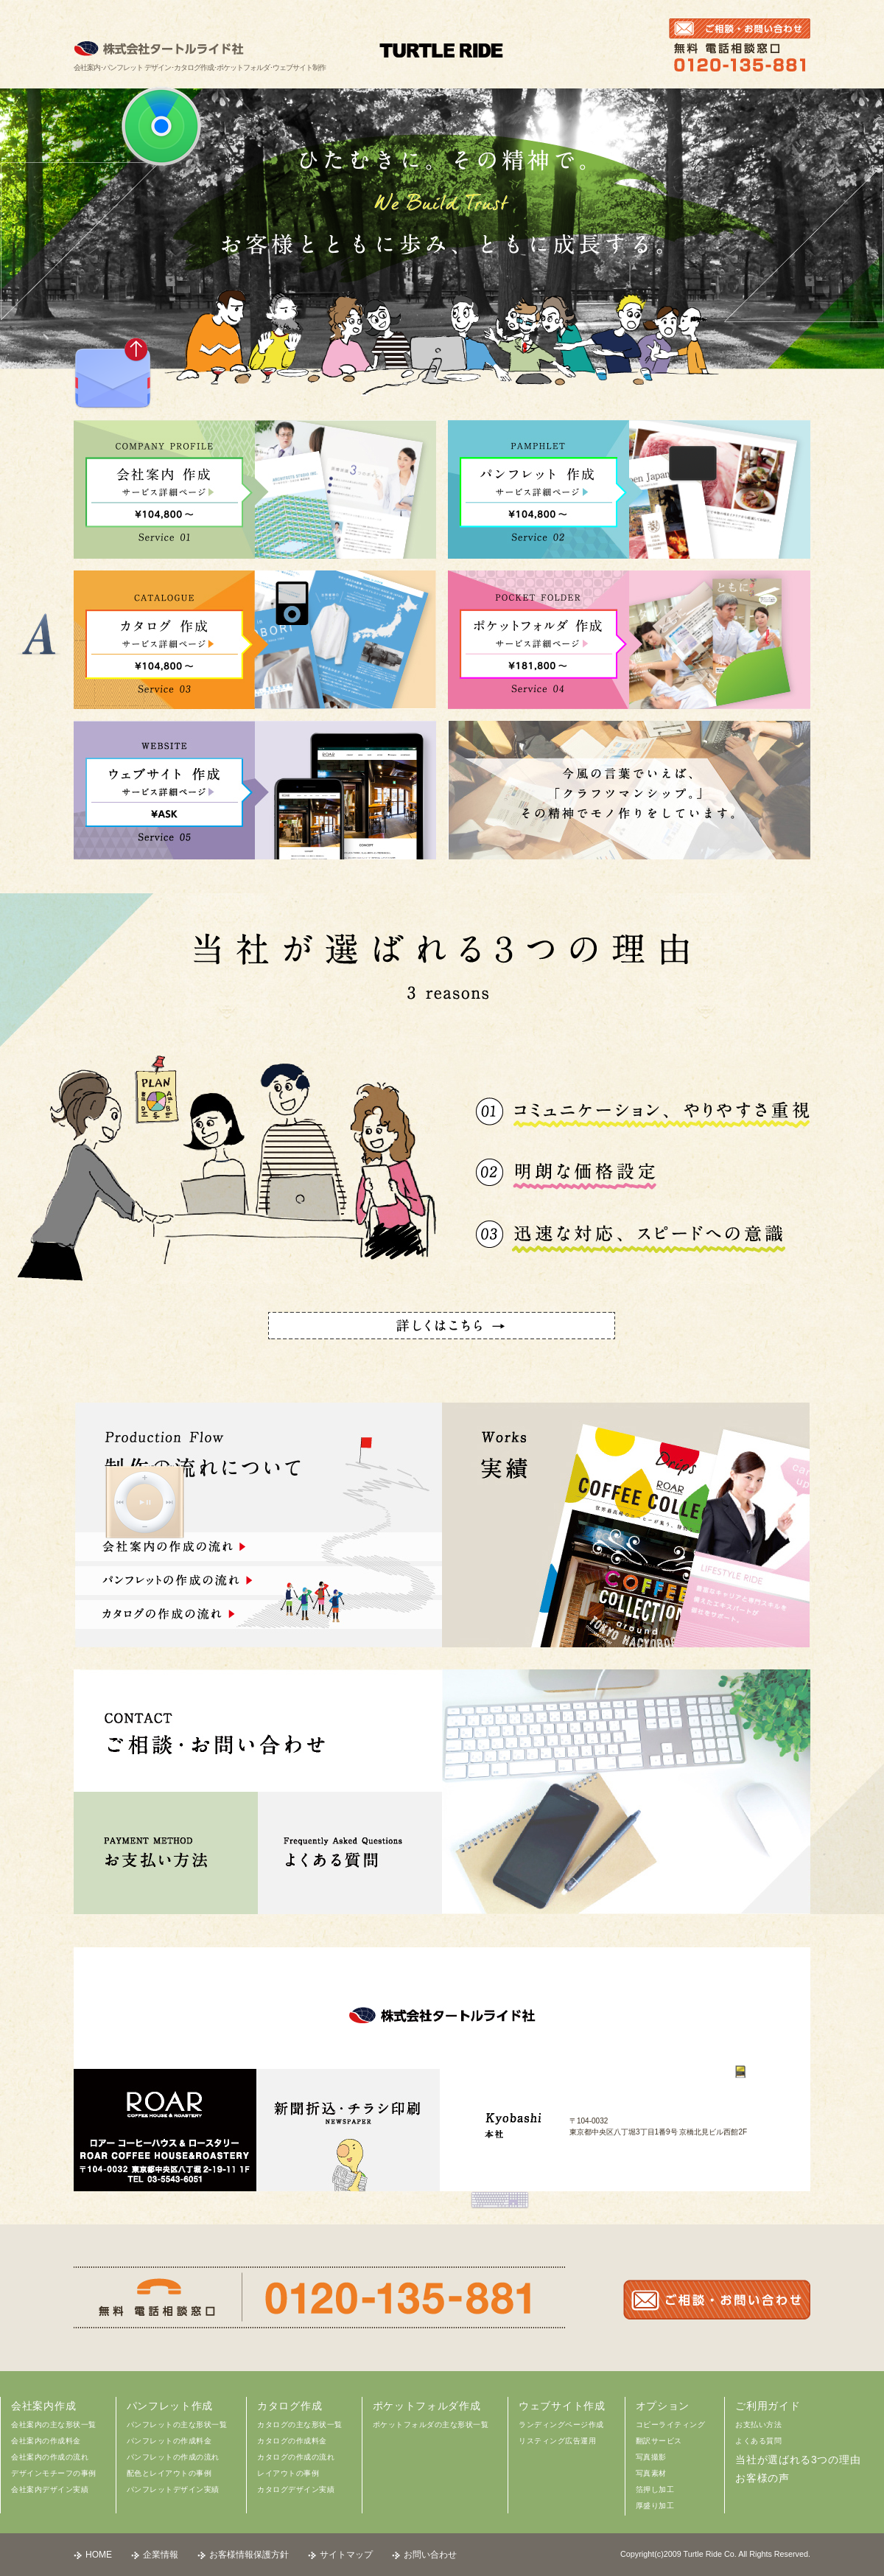  What do you see at coordinates (38, 632) in the screenshot?
I see `access font settings and typography preferences` at bounding box center [38, 632].